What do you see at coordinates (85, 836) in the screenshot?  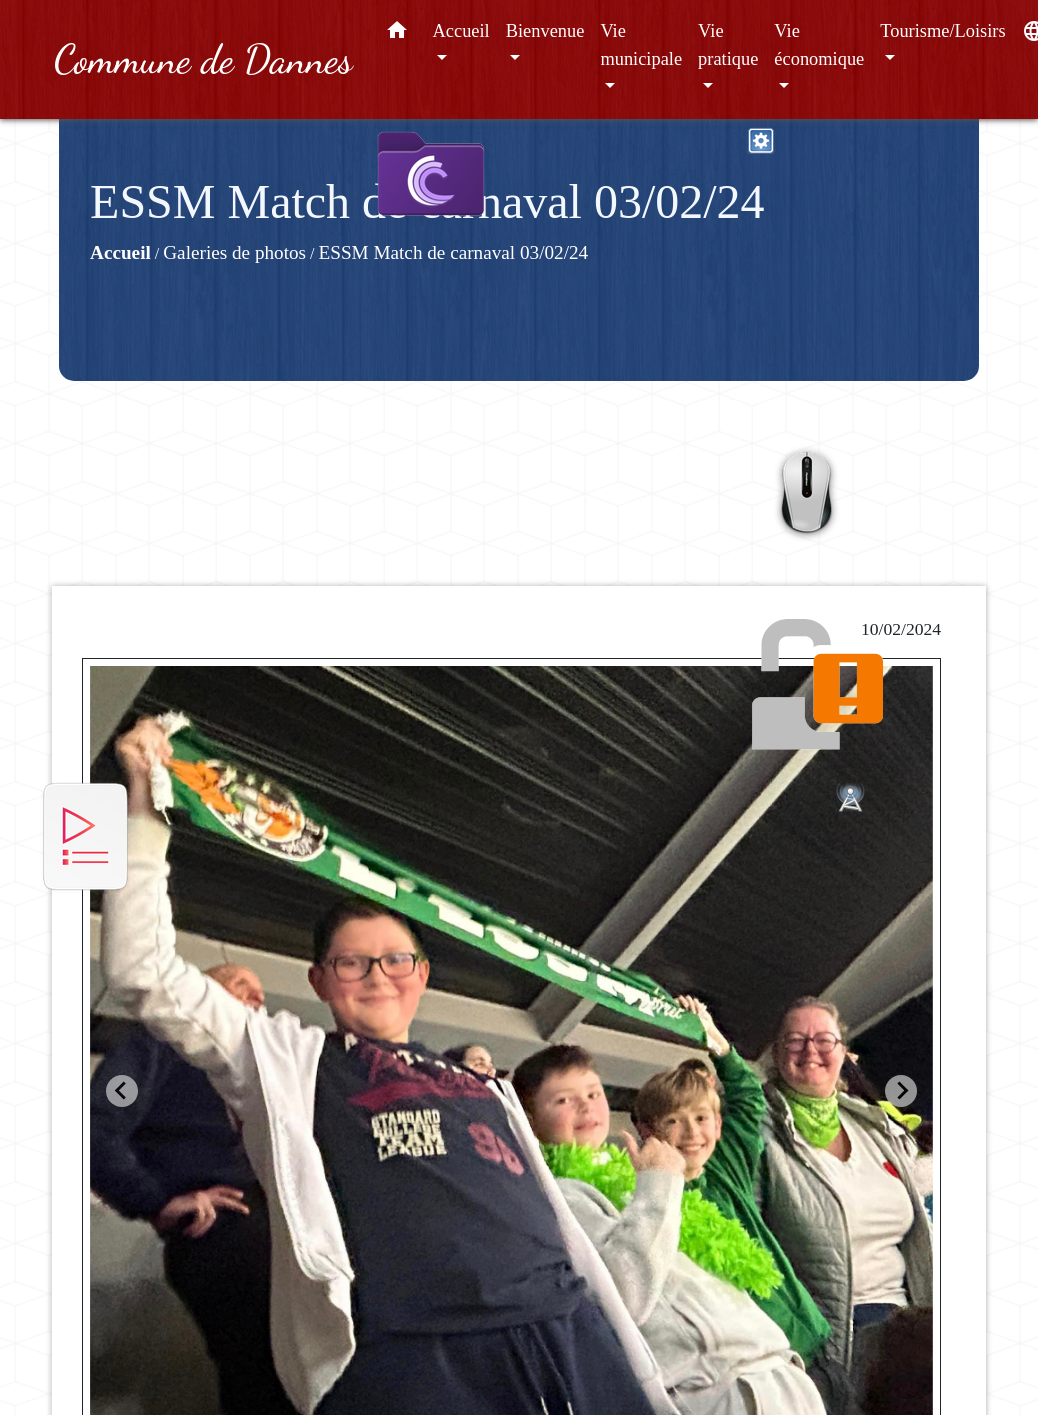 I see `audio playlist file (.scpls format)` at bounding box center [85, 836].